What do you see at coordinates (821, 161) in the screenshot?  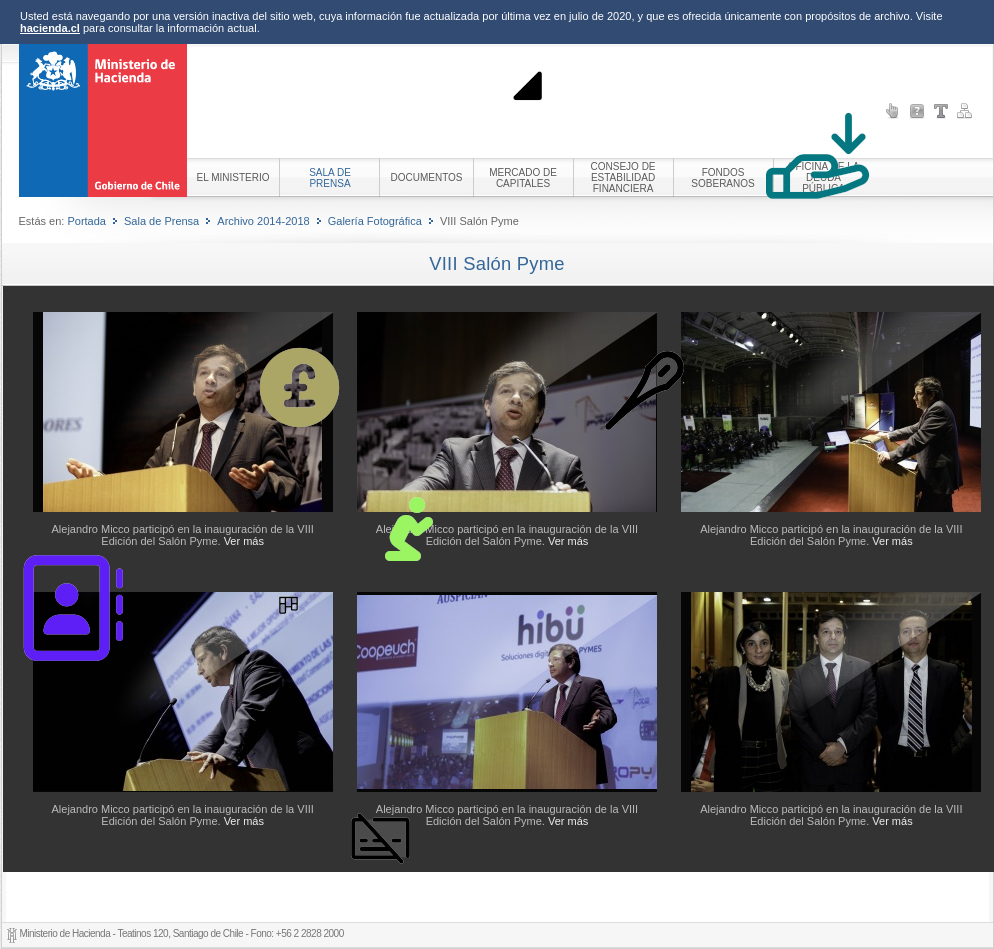 I see `receive or accept an incoming item` at bounding box center [821, 161].